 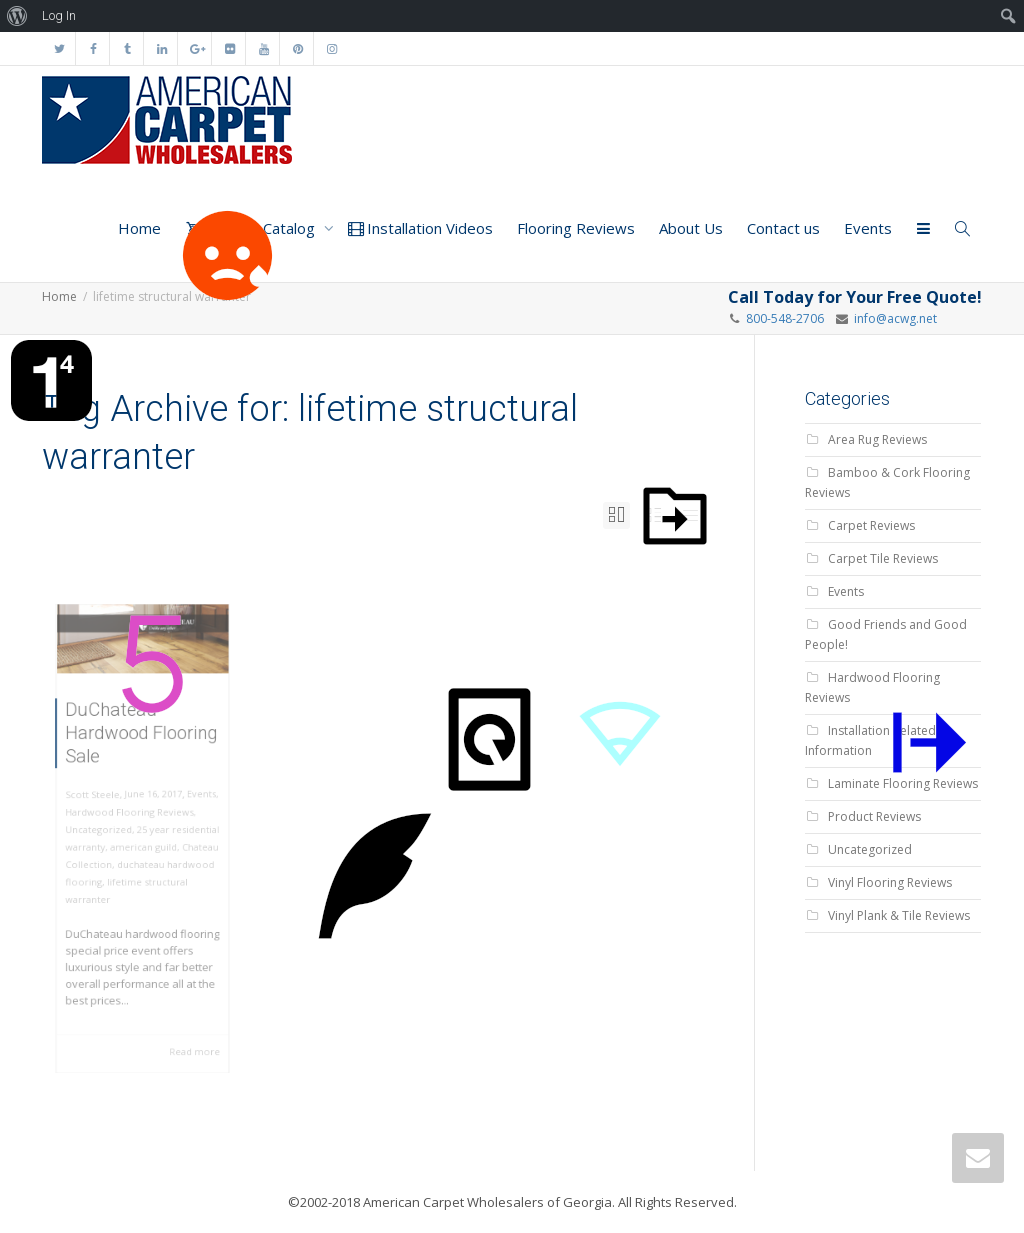 I want to click on compose or write a new document, so click(x=375, y=876).